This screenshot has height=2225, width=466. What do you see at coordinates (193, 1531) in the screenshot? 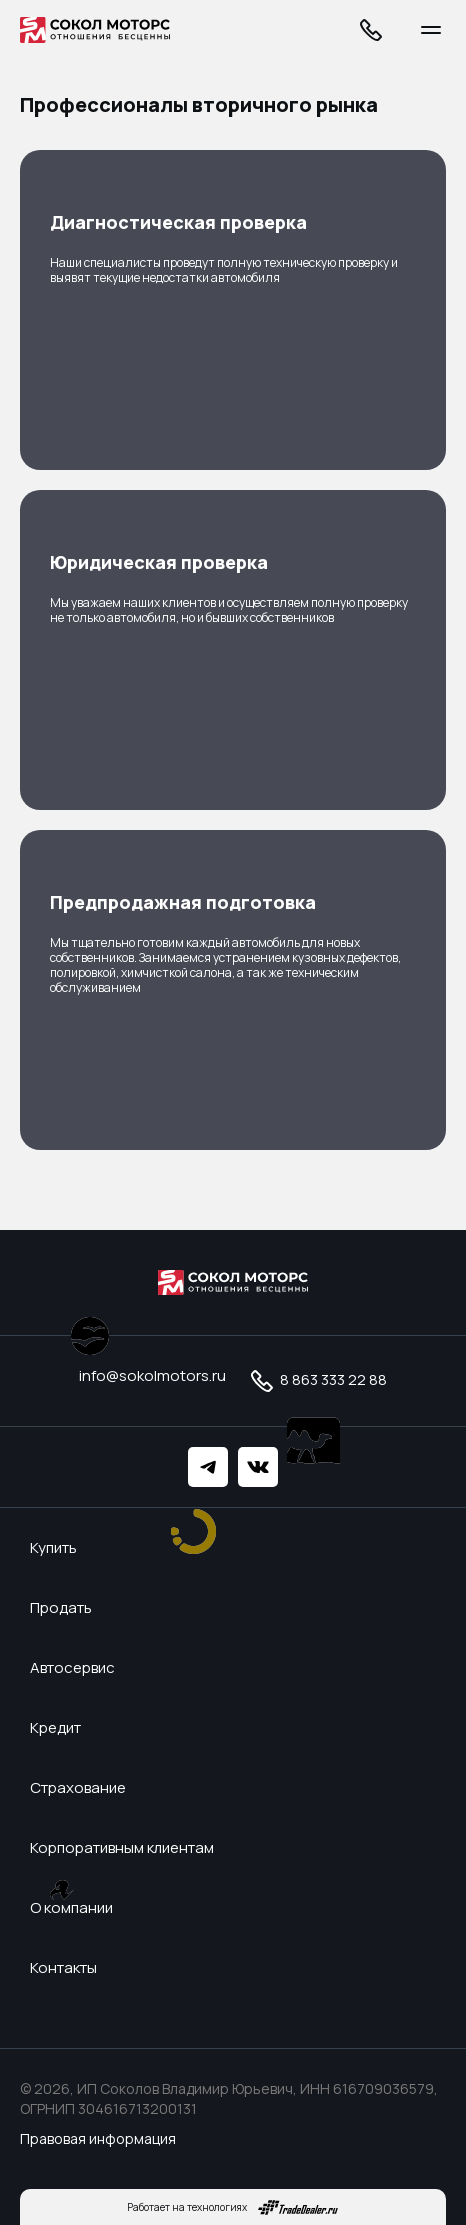
I see `open stagetimer app` at bounding box center [193, 1531].